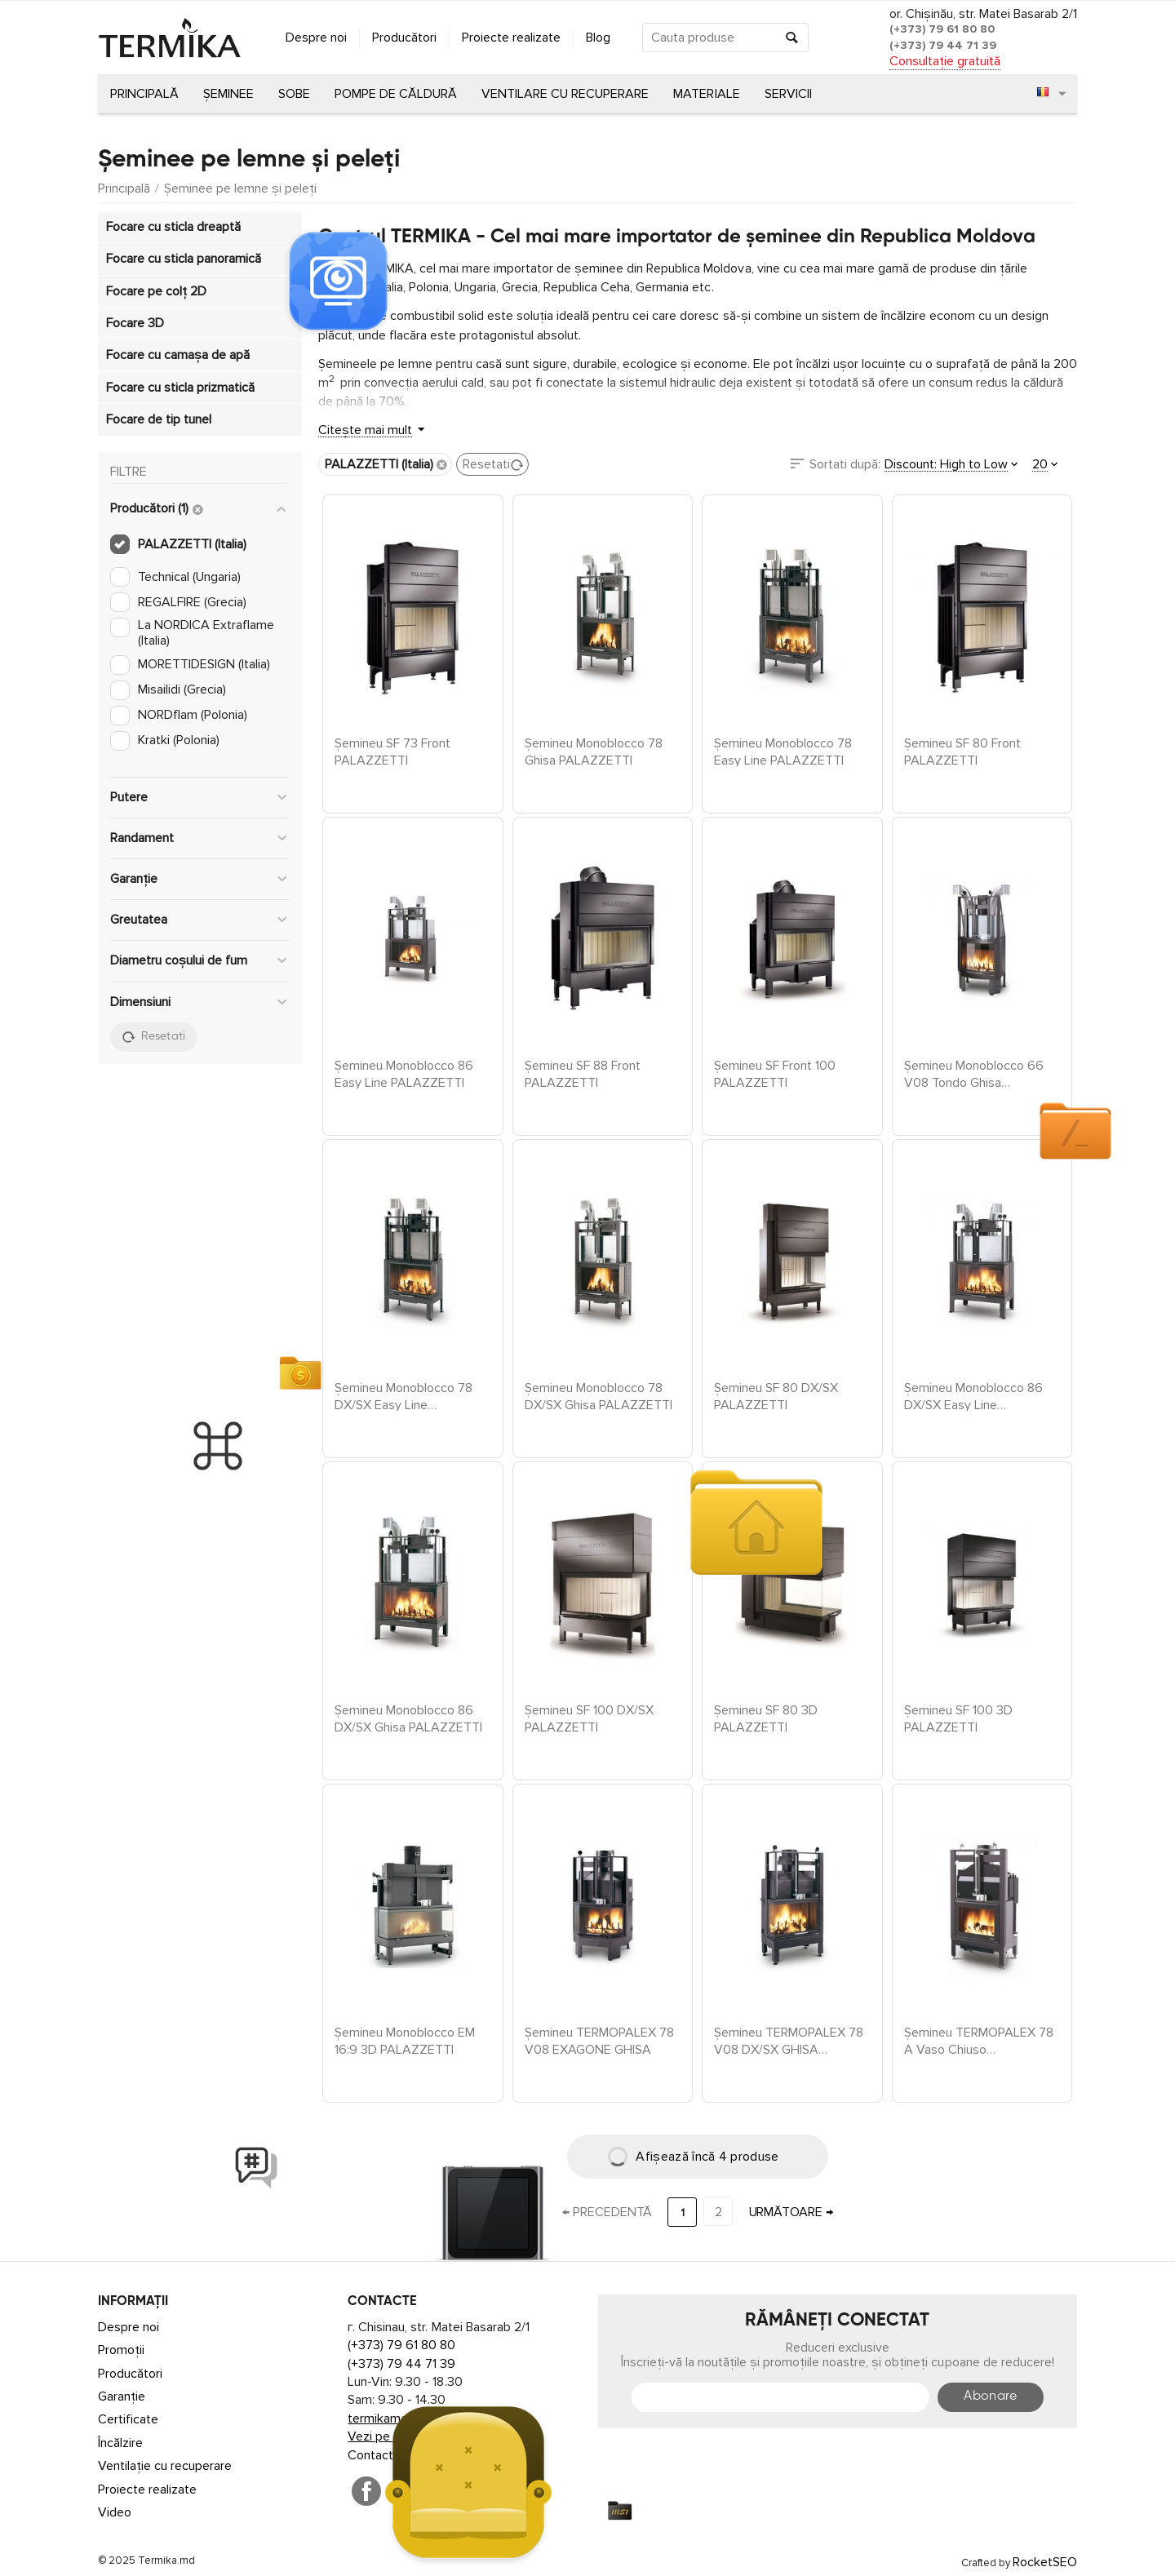 The height and width of the screenshot is (2576, 1175). What do you see at coordinates (1075, 1131) in the screenshot?
I see `access the root directory` at bounding box center [1075, 1131].